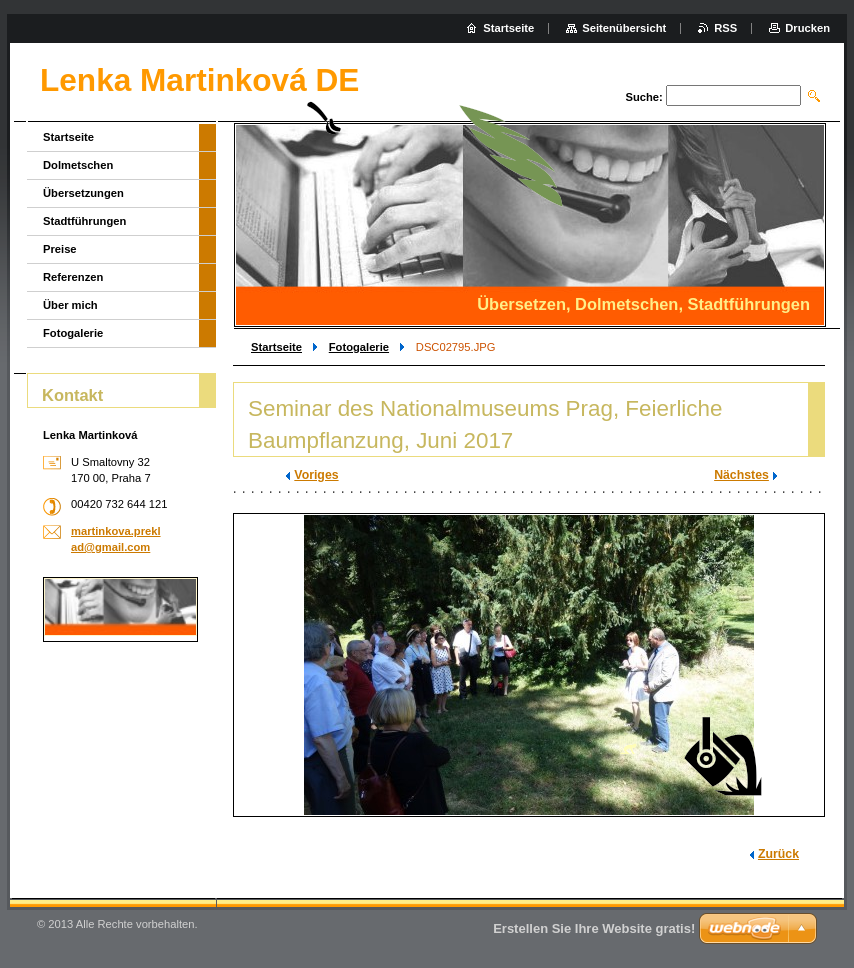 The image size is (854, 968). Describe the element at coordinates (324, 118) in the screenshot. I see `ice cream scoop tool or utensil icon` at that location.